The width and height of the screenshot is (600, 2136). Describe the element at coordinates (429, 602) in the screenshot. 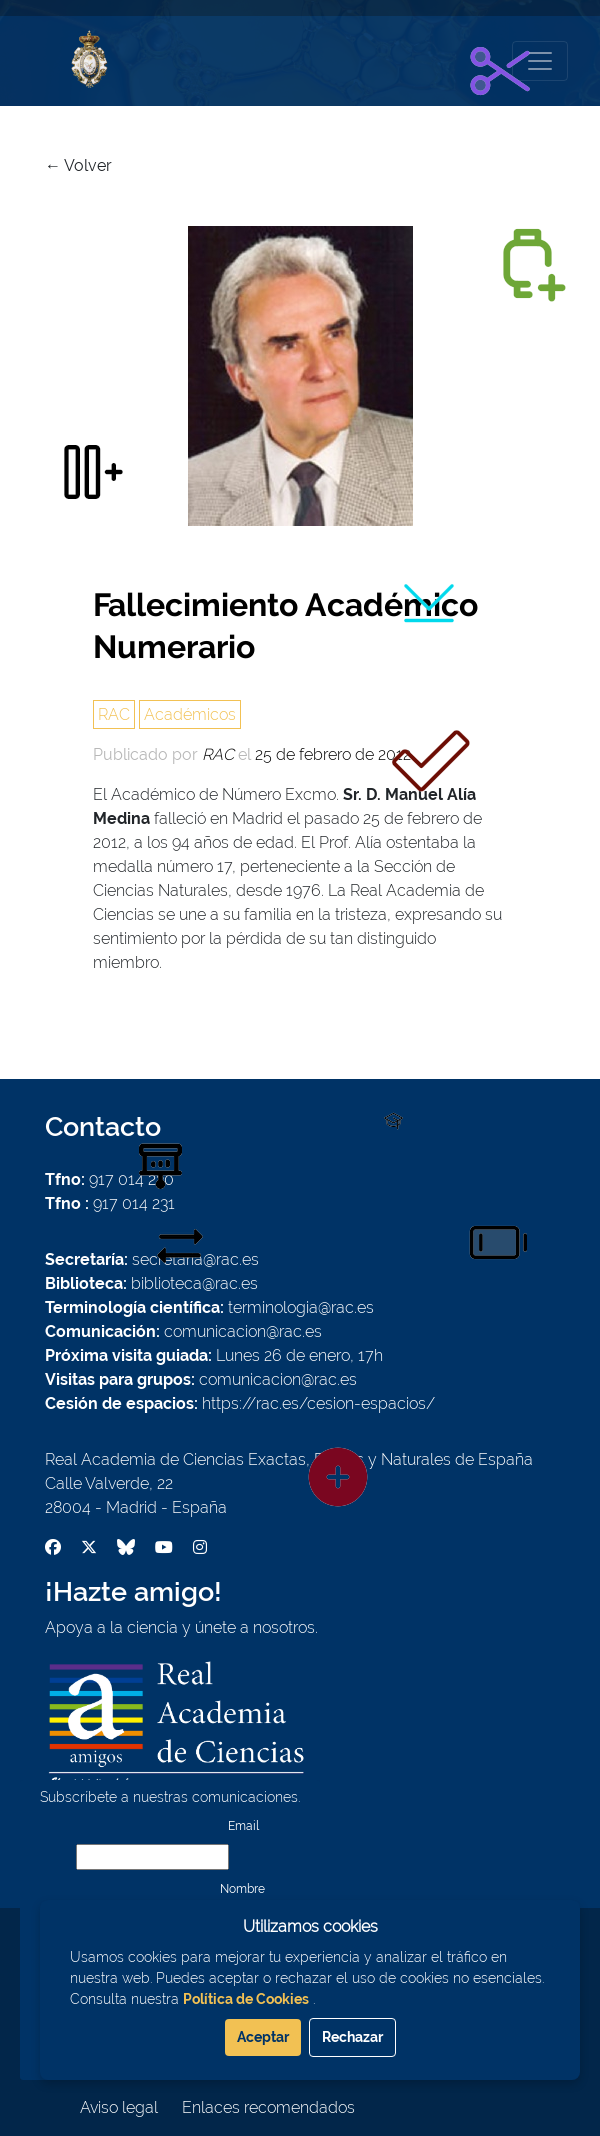

I see `collapse content or section` at that location.